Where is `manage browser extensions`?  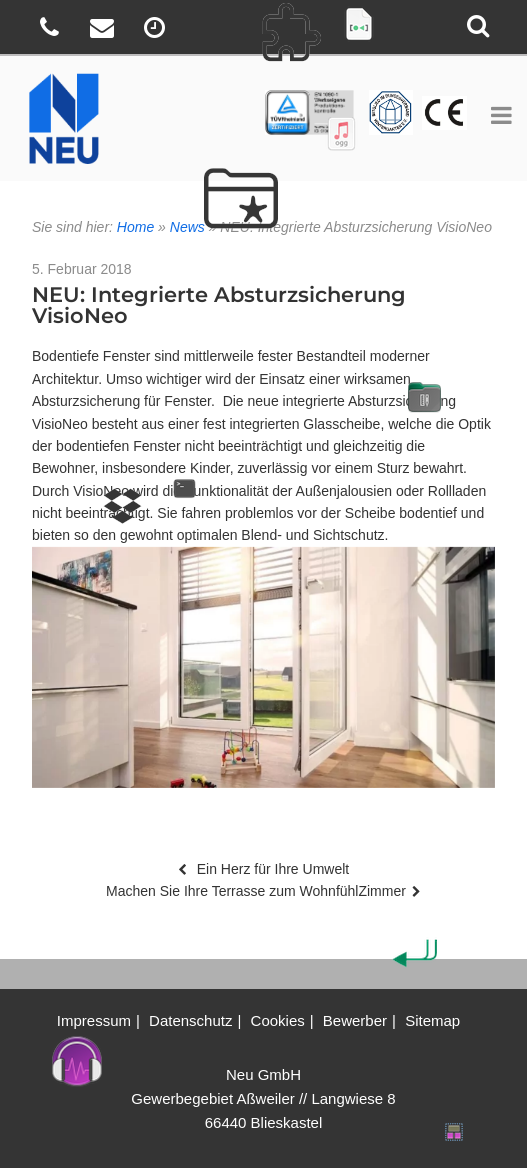
manage browser extensions is located at coordinates (290, 34).